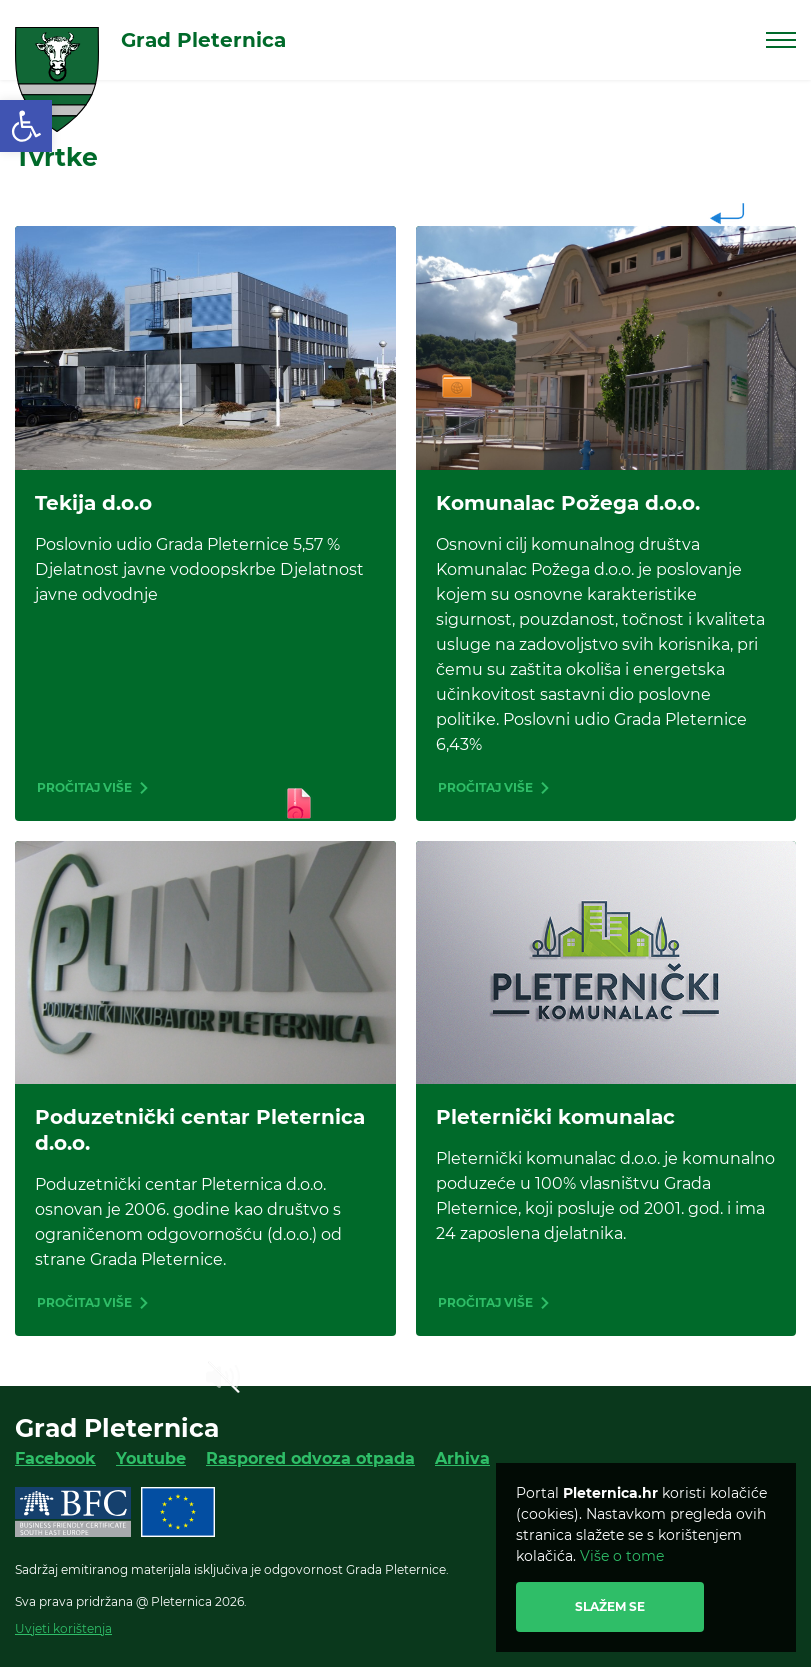 This screenshot has height=1667, width=811. What do you see at coordinates (223, 1377) in the screenshot?
I see `indicates audio is muted` at bounding box center [223, 1377].